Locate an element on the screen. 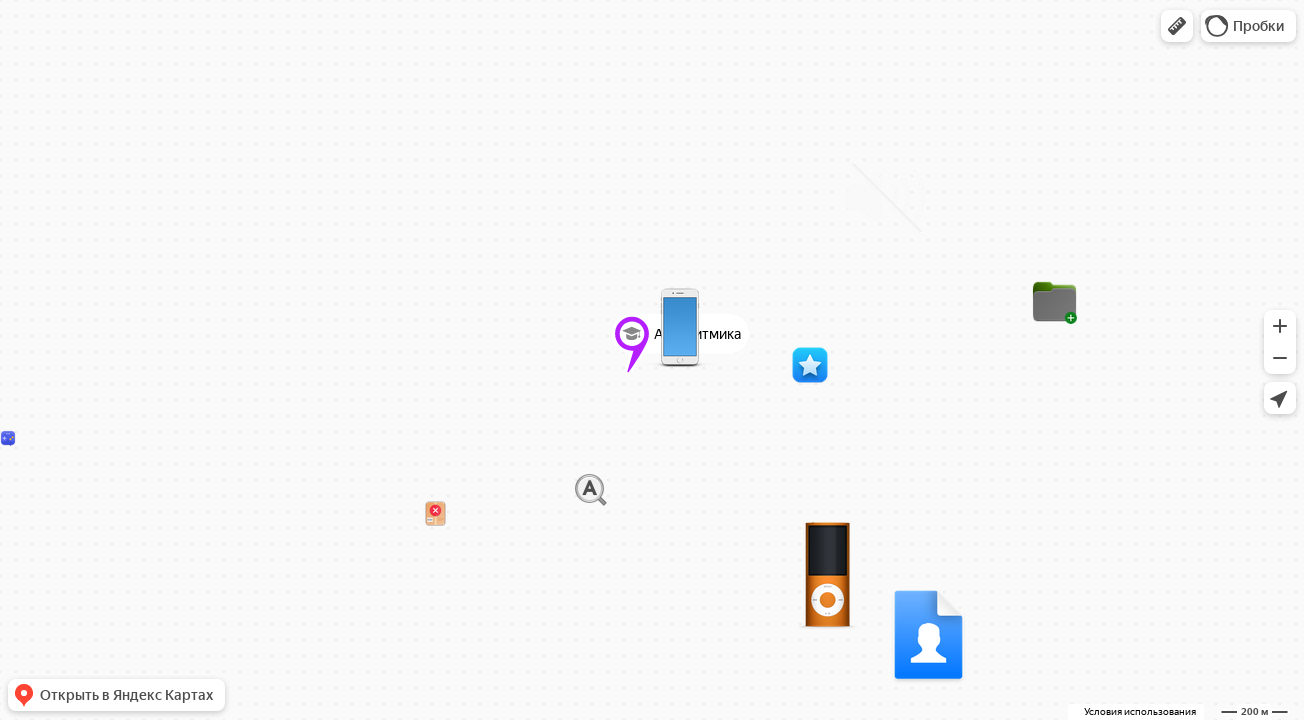 The image size is (1304, 720). indicates a connected iPhone device is located at coordinates (680, 328).